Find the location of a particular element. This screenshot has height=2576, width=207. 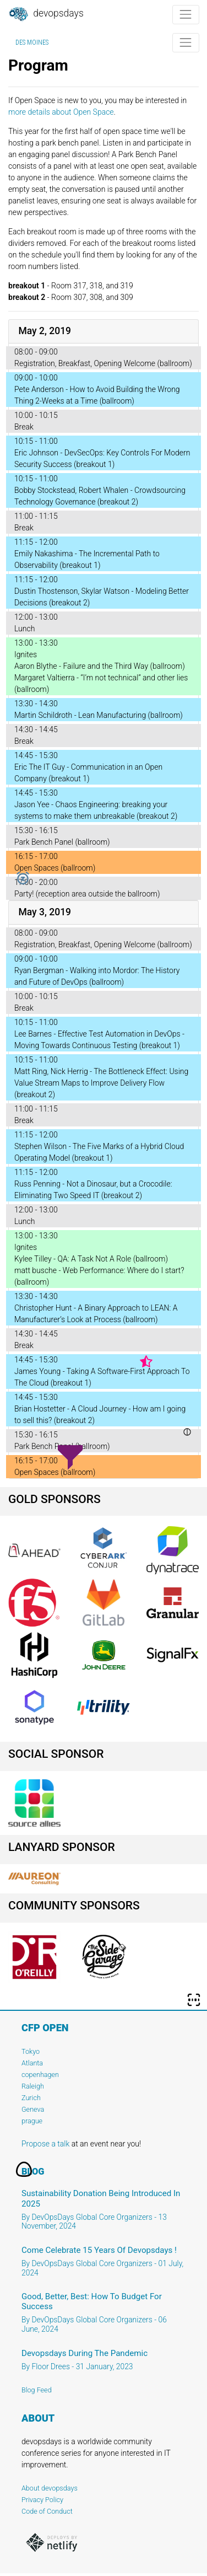

filter or sort content is located at coordinates (70, 1457).